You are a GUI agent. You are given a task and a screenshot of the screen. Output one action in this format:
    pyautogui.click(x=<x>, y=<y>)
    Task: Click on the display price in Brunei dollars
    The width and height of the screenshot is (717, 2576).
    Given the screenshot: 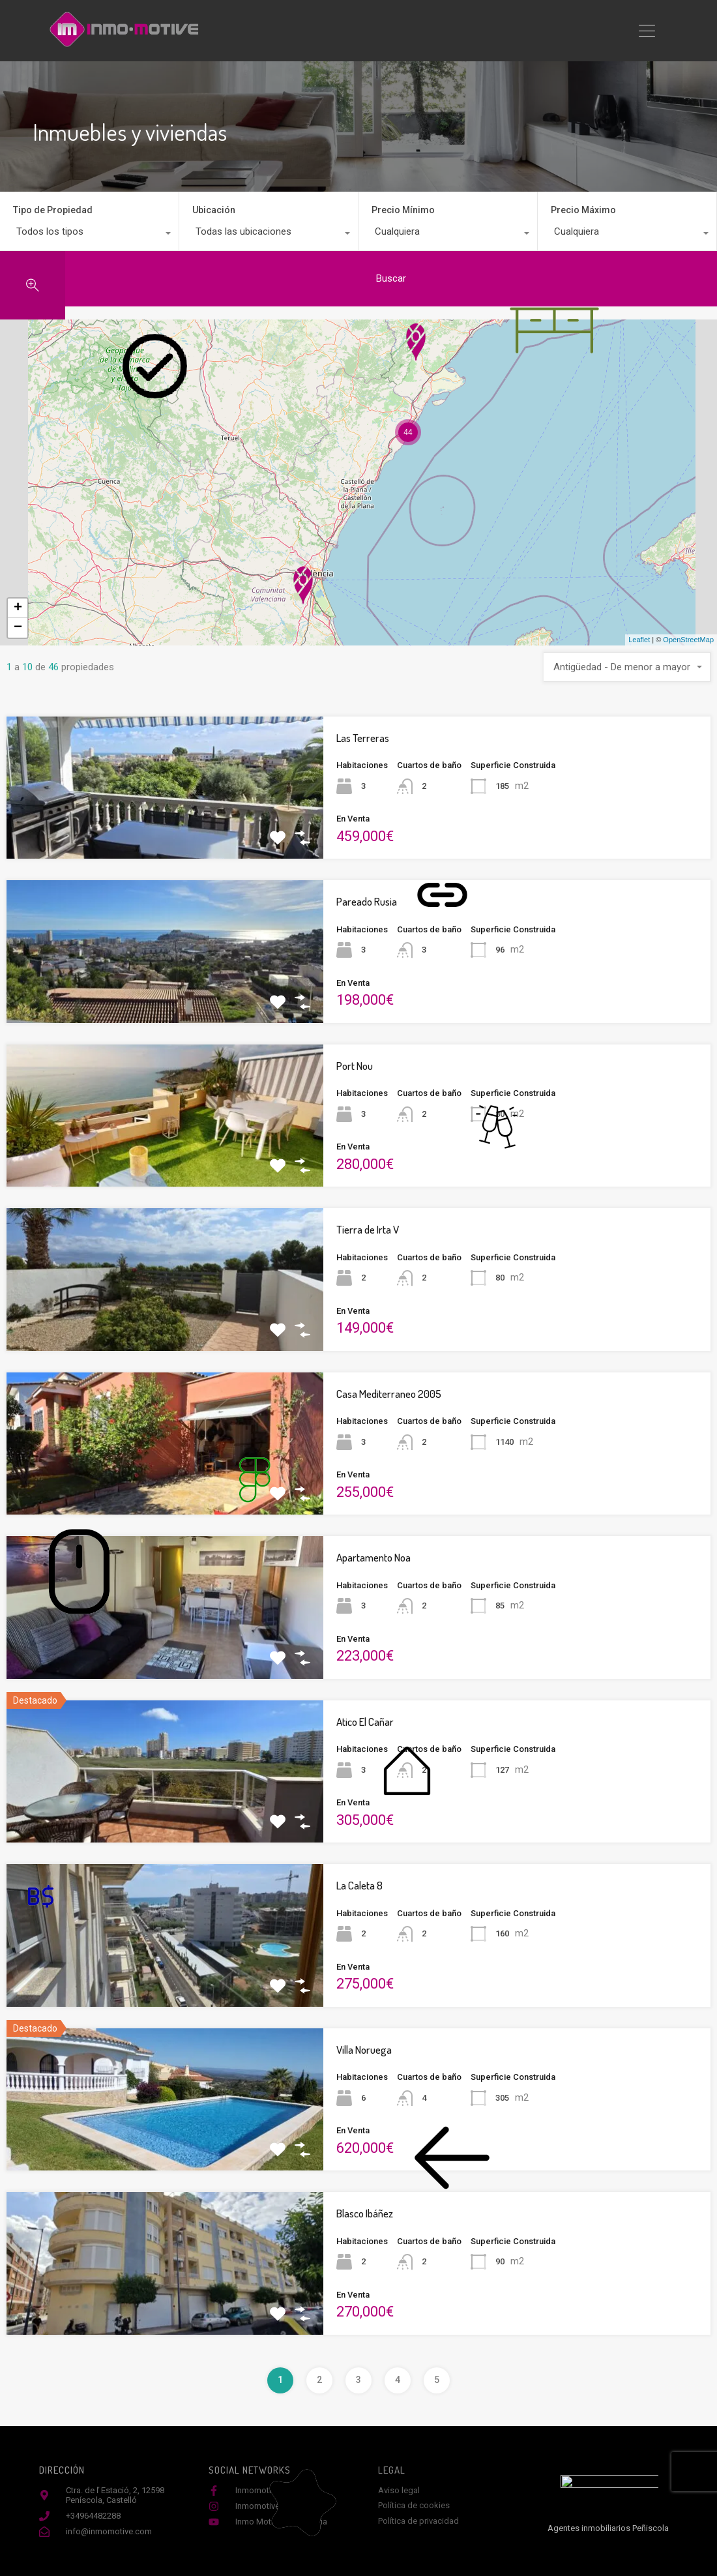 What is the action you would take?
    pyautogui.click(x=40, y=1896)
    